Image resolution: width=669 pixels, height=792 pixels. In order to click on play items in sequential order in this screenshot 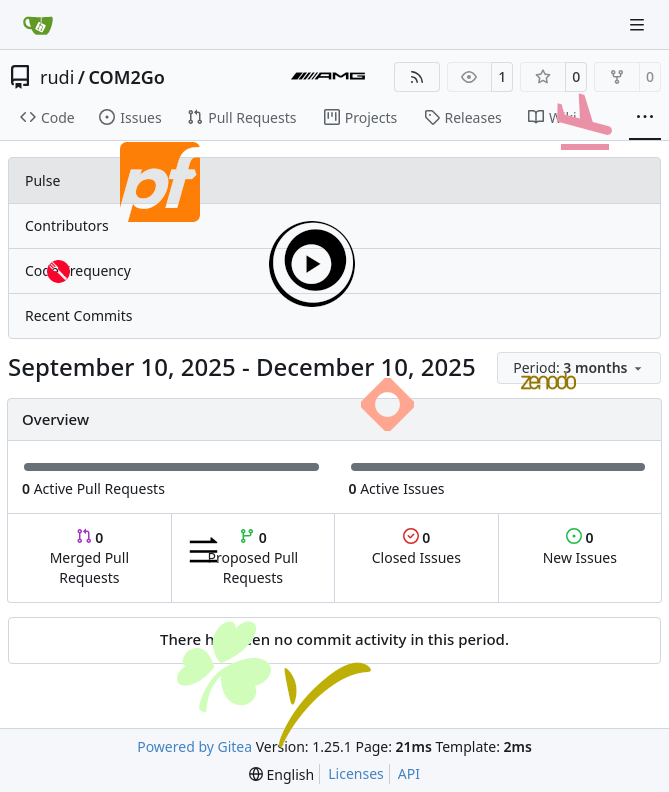, I will do `click(203, 551)`.